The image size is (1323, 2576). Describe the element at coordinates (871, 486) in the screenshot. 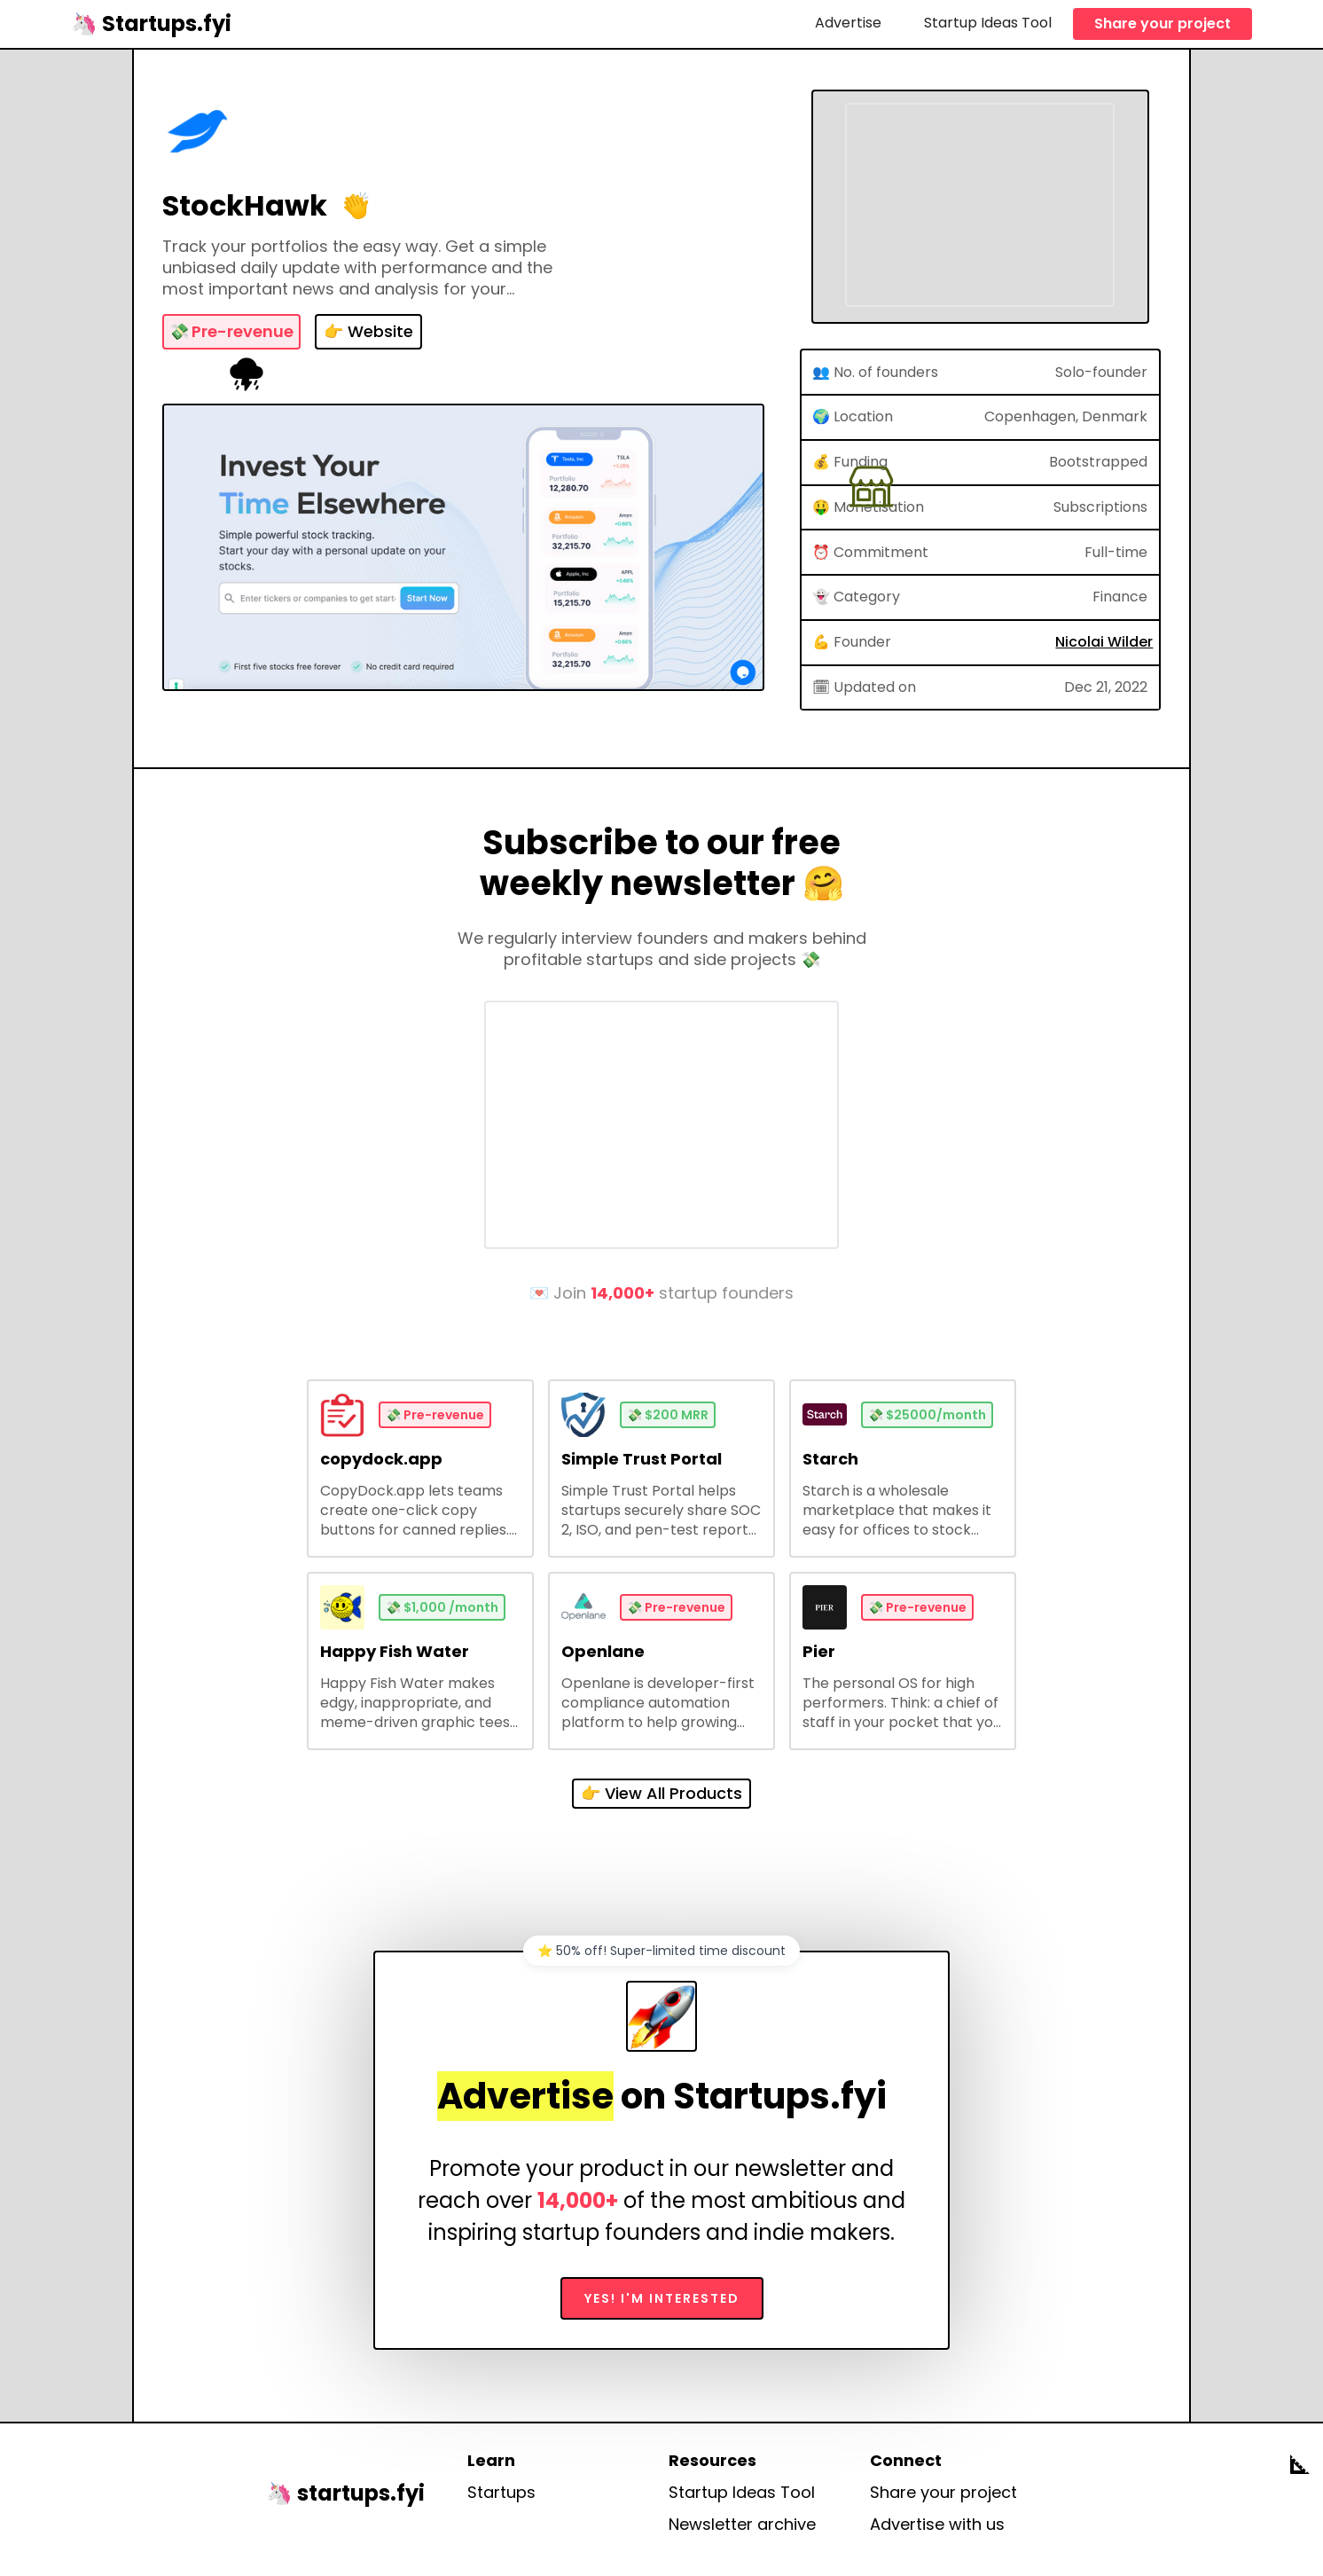

I see `browse or access the store` at that location.